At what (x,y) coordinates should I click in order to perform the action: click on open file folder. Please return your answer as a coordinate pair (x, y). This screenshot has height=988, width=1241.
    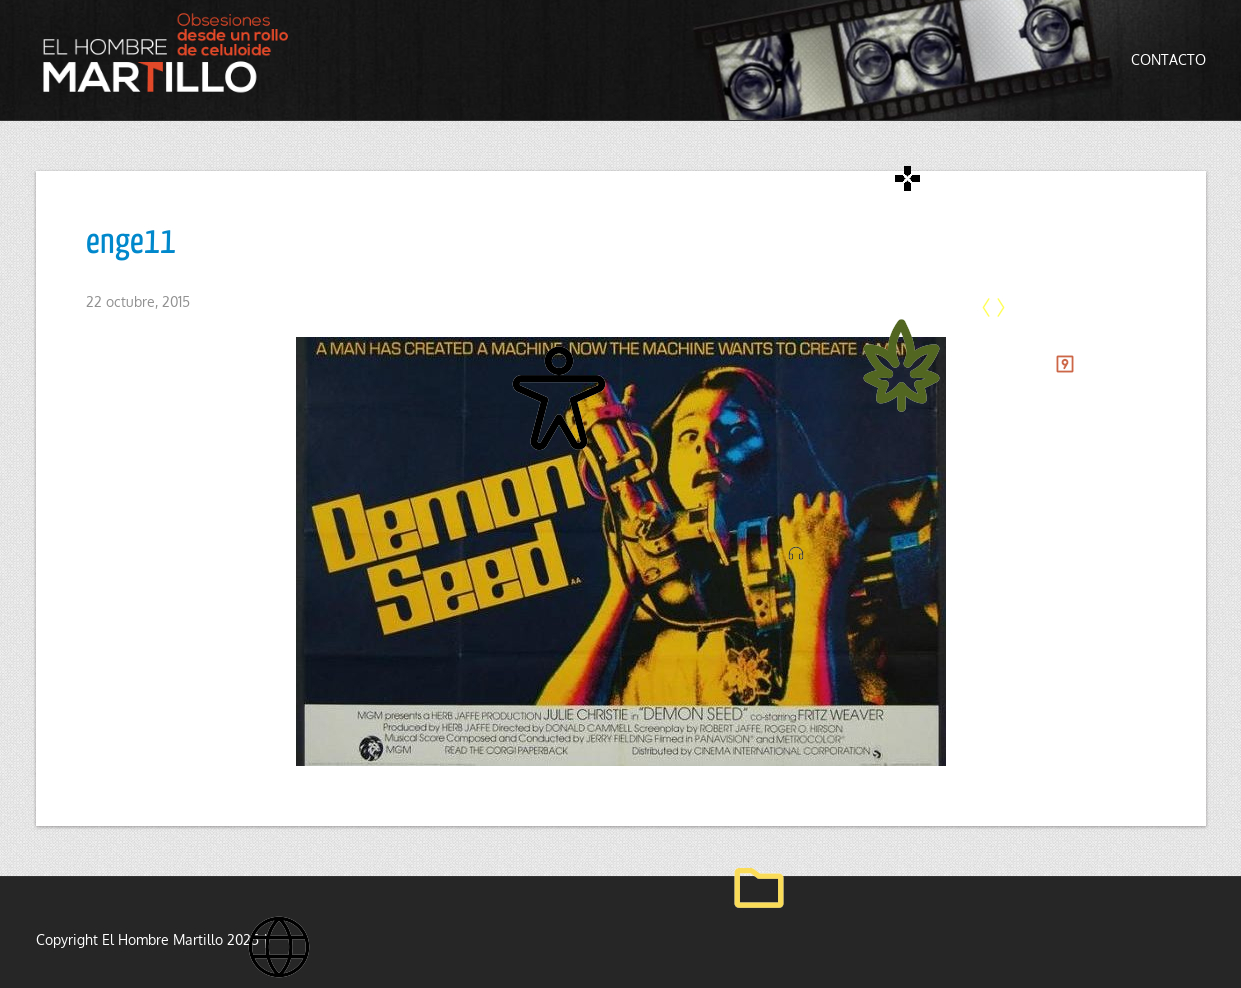
    Looking at the image, I should click on (759, 887).